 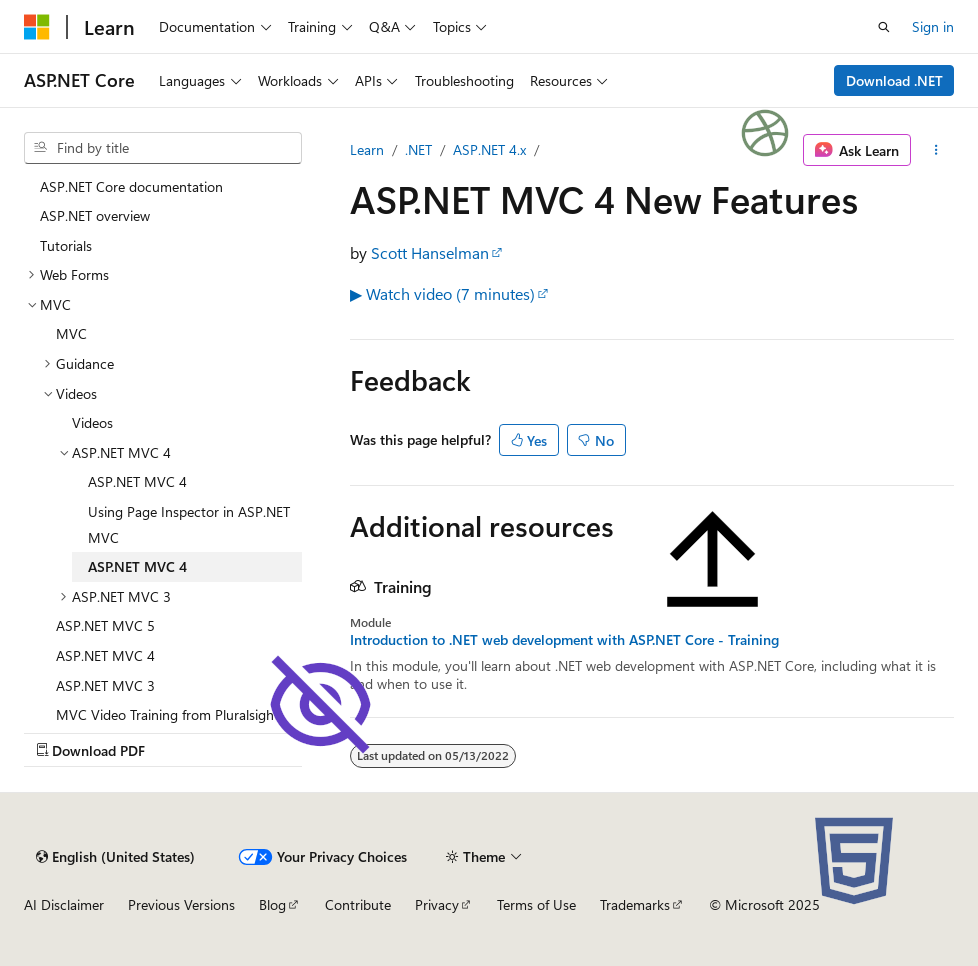 I want to click on hide password or sensitive content, so click(x=320, y=704).